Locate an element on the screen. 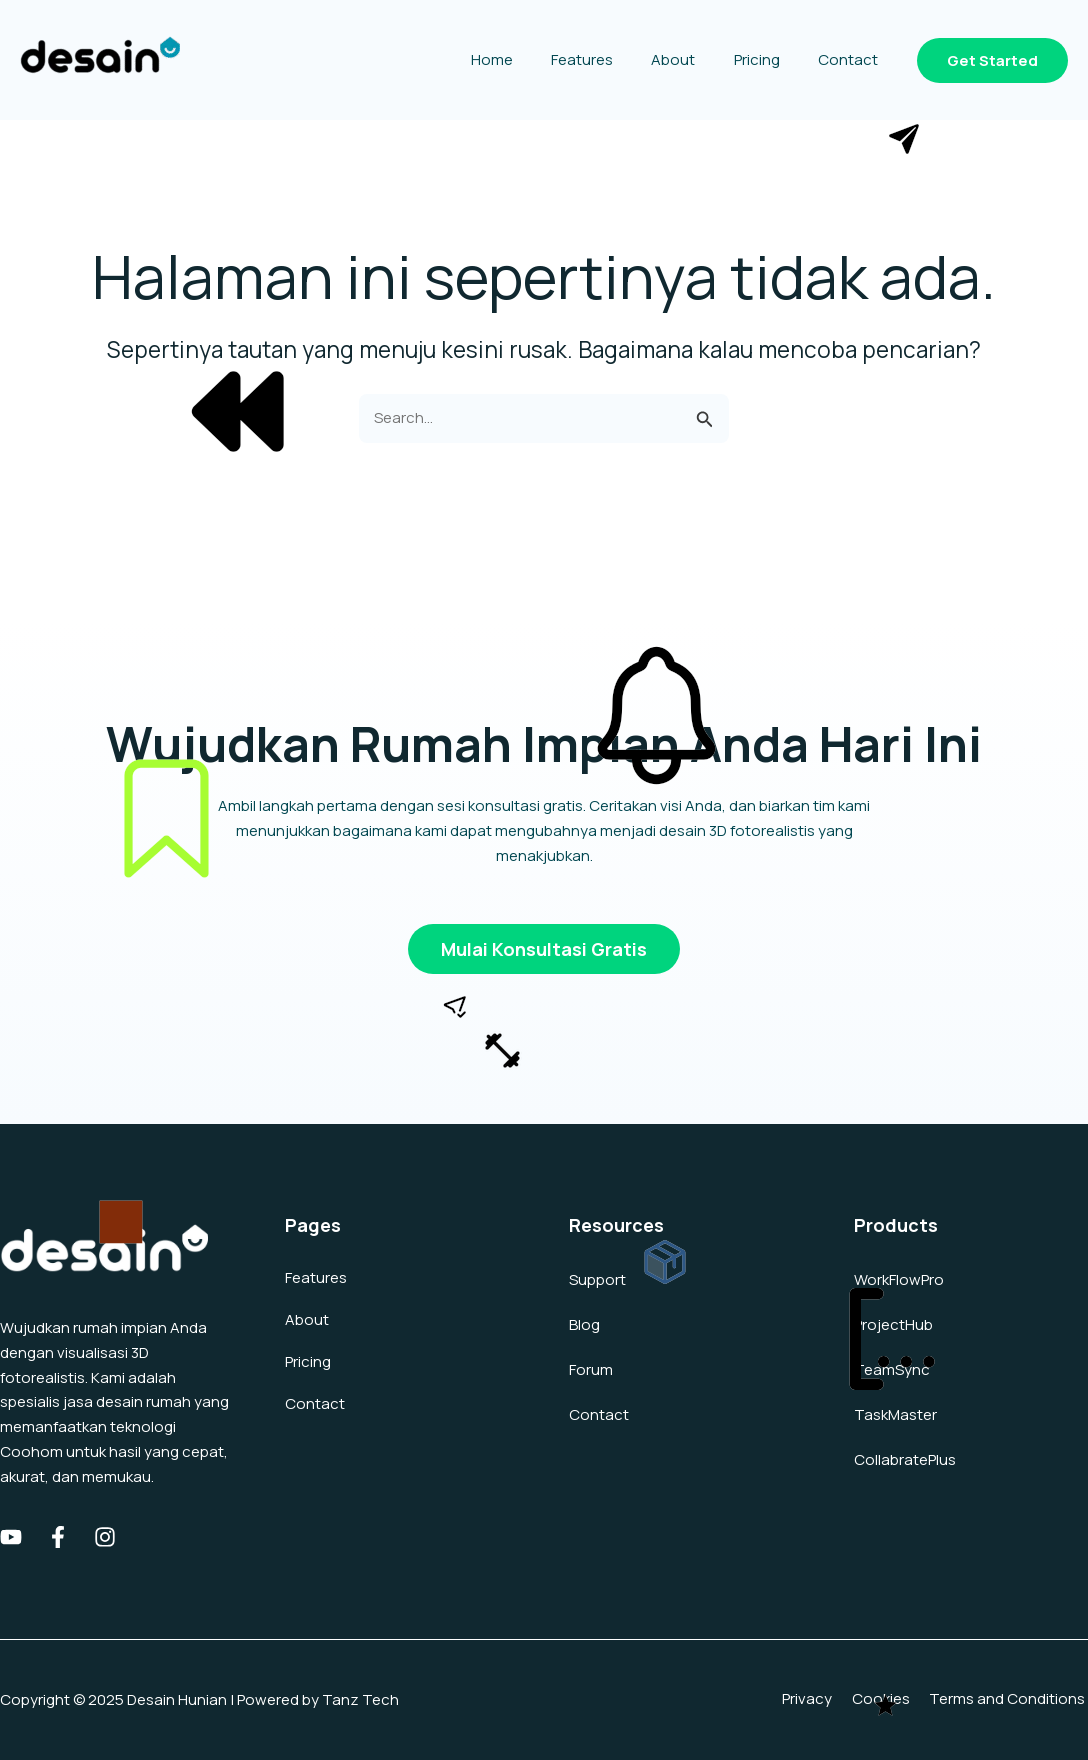 The width and height of the screenshot is (1088, 1760). view order or shipment details is located at coordinates (665, 1262).